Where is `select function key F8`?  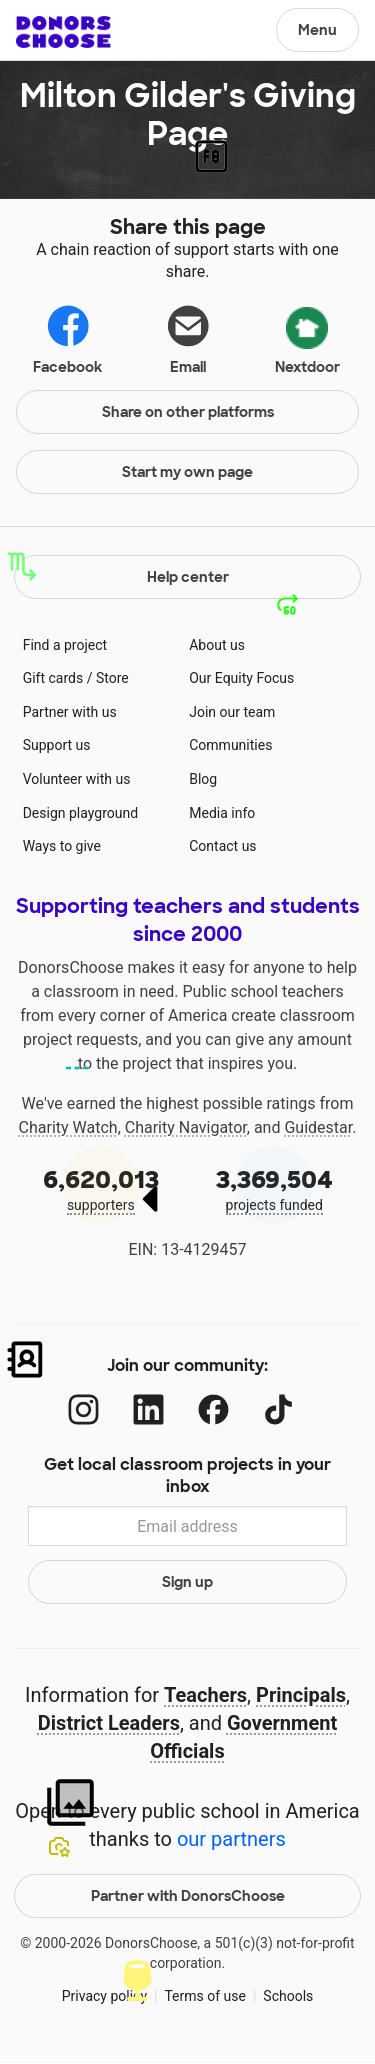
select function key F8 is located at coordinates (211, 156).